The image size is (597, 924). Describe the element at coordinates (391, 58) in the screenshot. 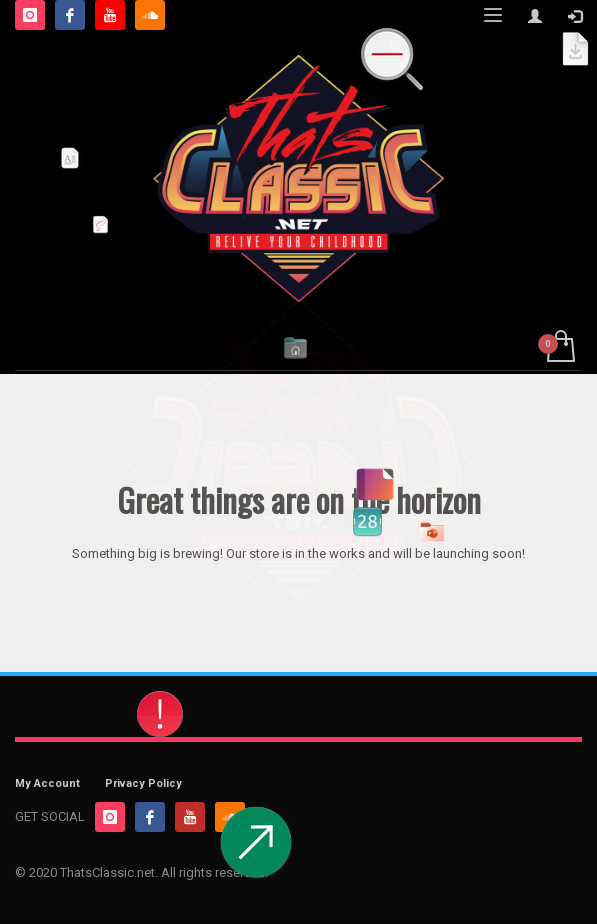

I see `zoom out to see more content` at that location.